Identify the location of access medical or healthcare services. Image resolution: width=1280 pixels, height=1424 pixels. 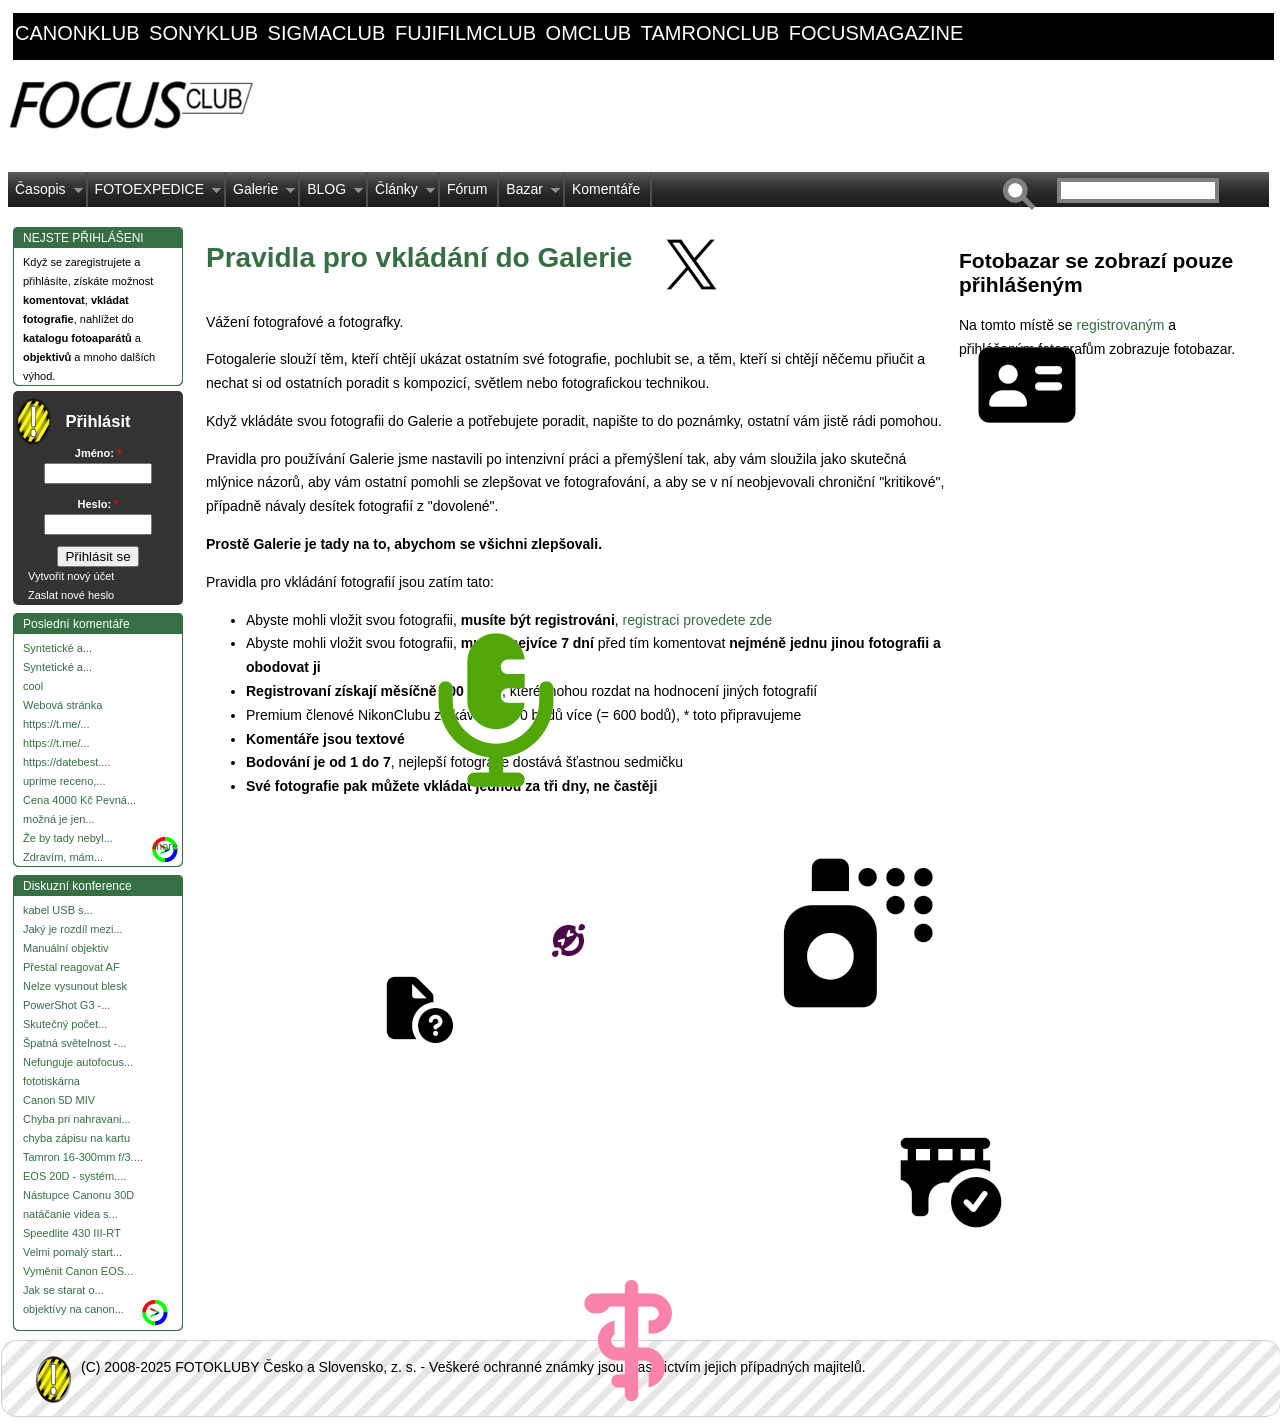
(631, 1340).